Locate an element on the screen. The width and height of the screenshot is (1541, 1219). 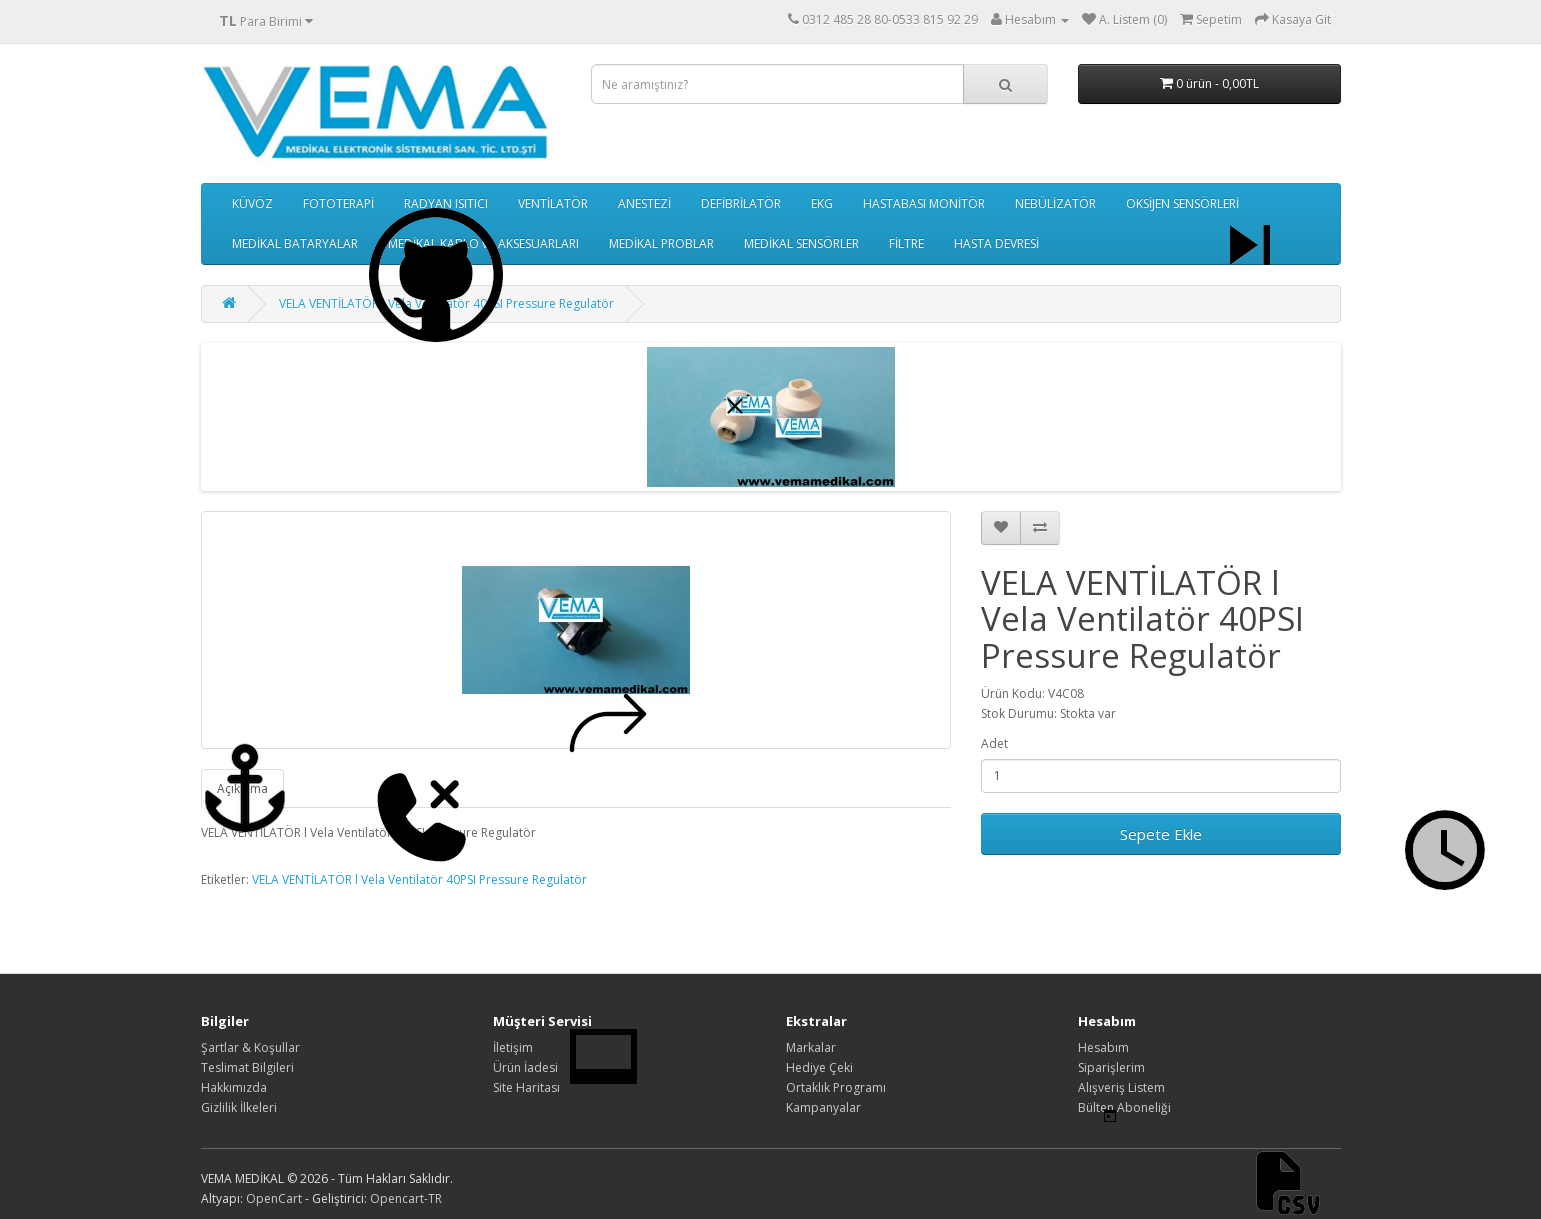
close the current window or dialog is located at coordinates (735, 406).